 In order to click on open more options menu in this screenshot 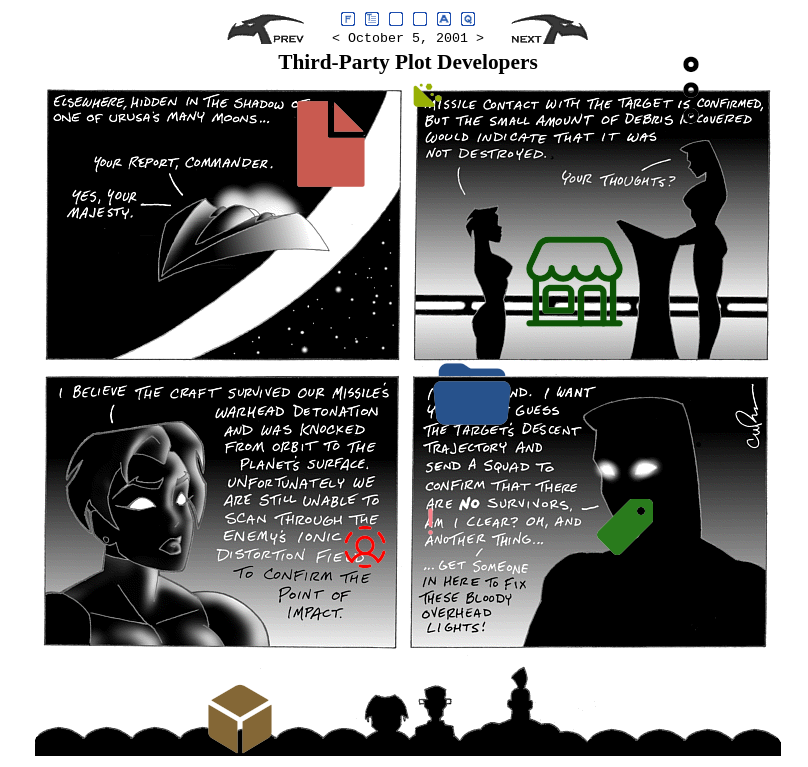, I will do `click(691, 90)`.